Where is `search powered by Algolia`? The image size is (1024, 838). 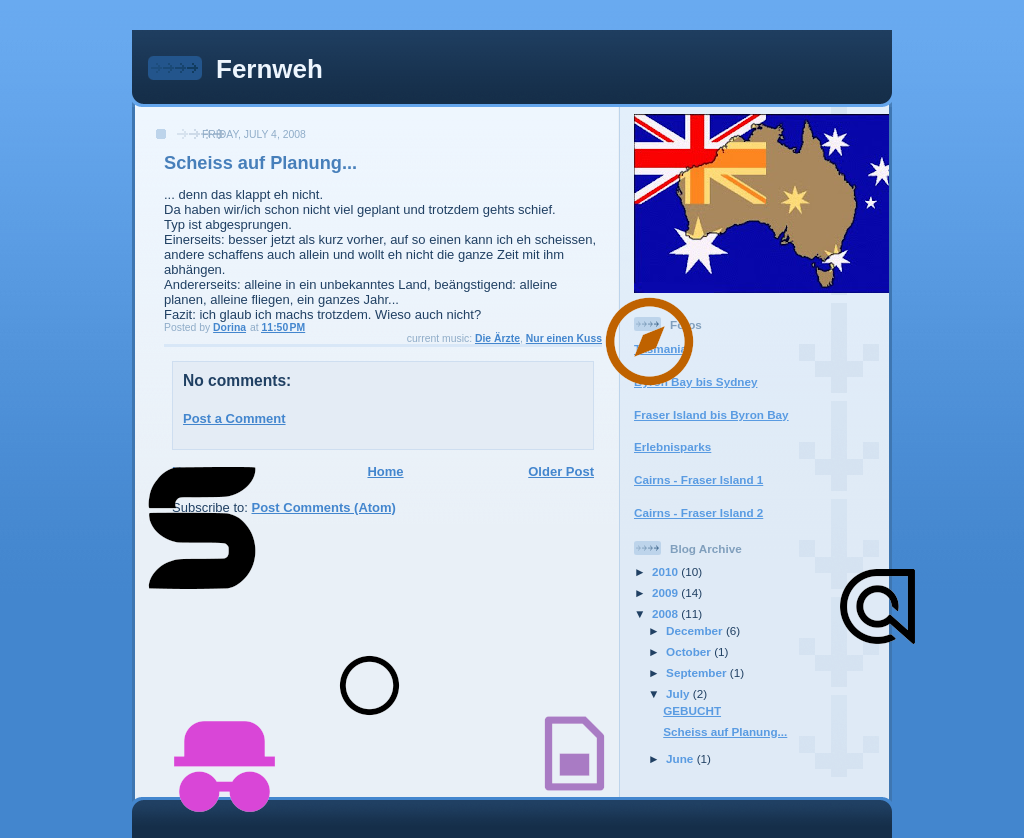 search powered by Algolia is located at coordinates (877, 606).